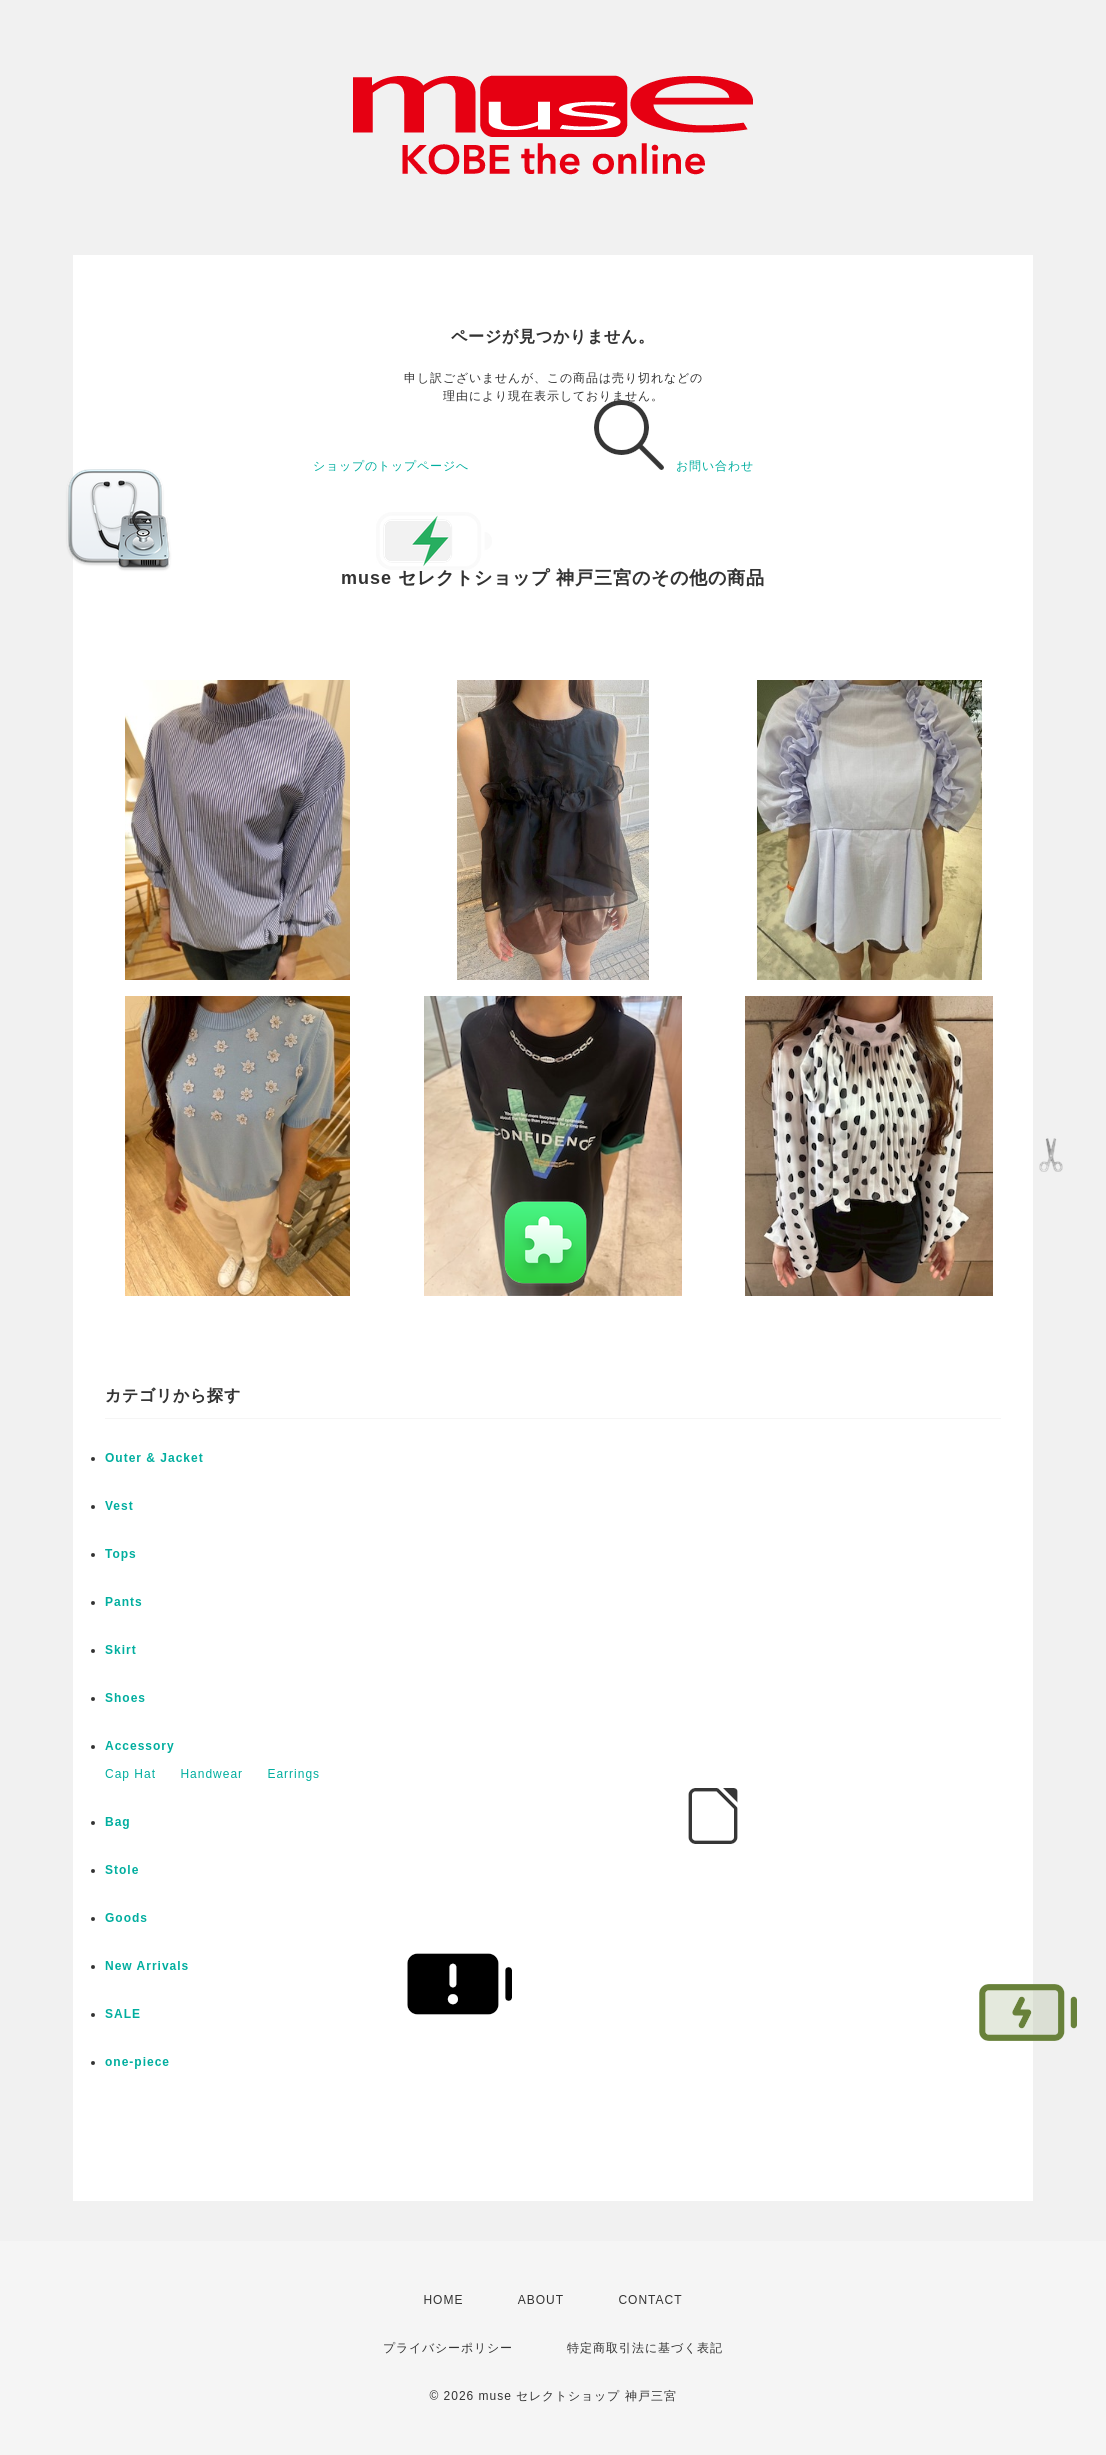  I want to click on cut selected content to clipboard, so click(1051, 1155).